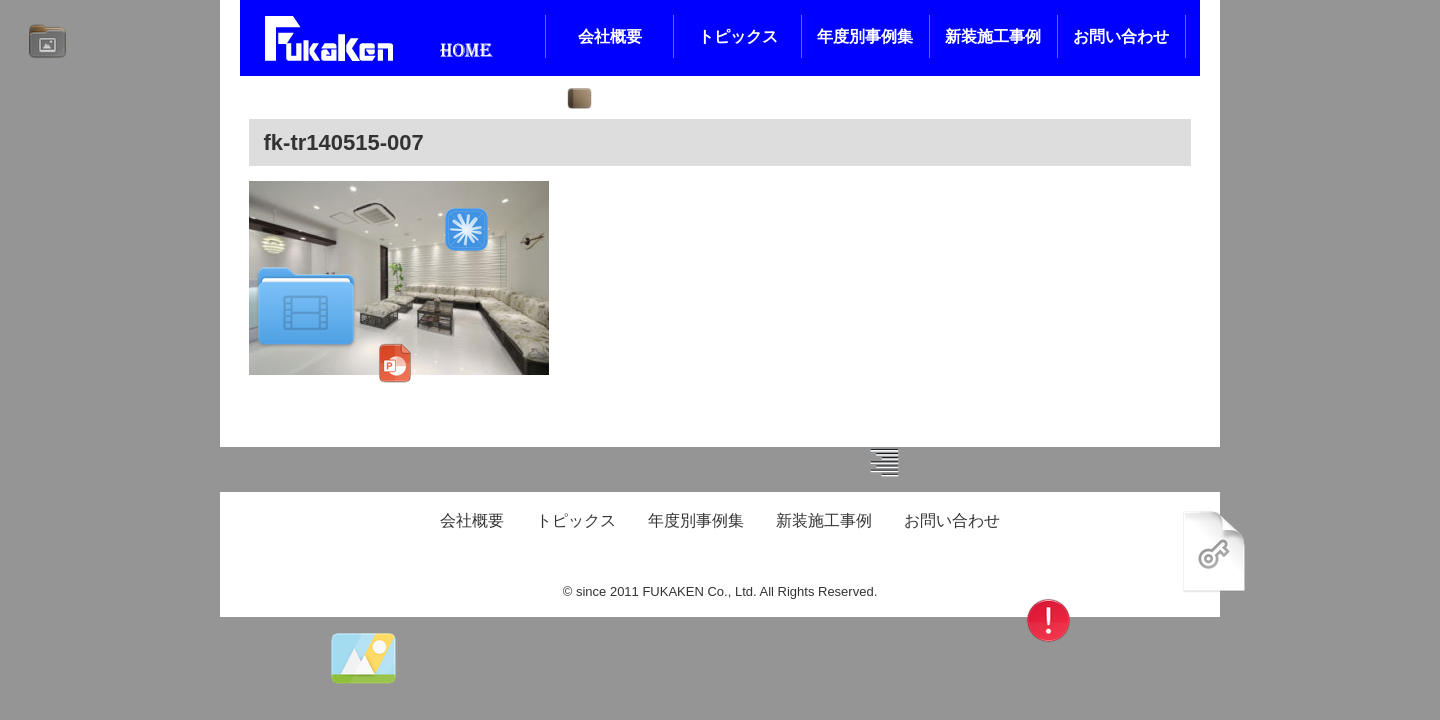 The image size is (1440, 720). What do you see at coordinates (884, 462) in the screenshot?
I see `align text to the right margin` at bounding box center [884, 462].